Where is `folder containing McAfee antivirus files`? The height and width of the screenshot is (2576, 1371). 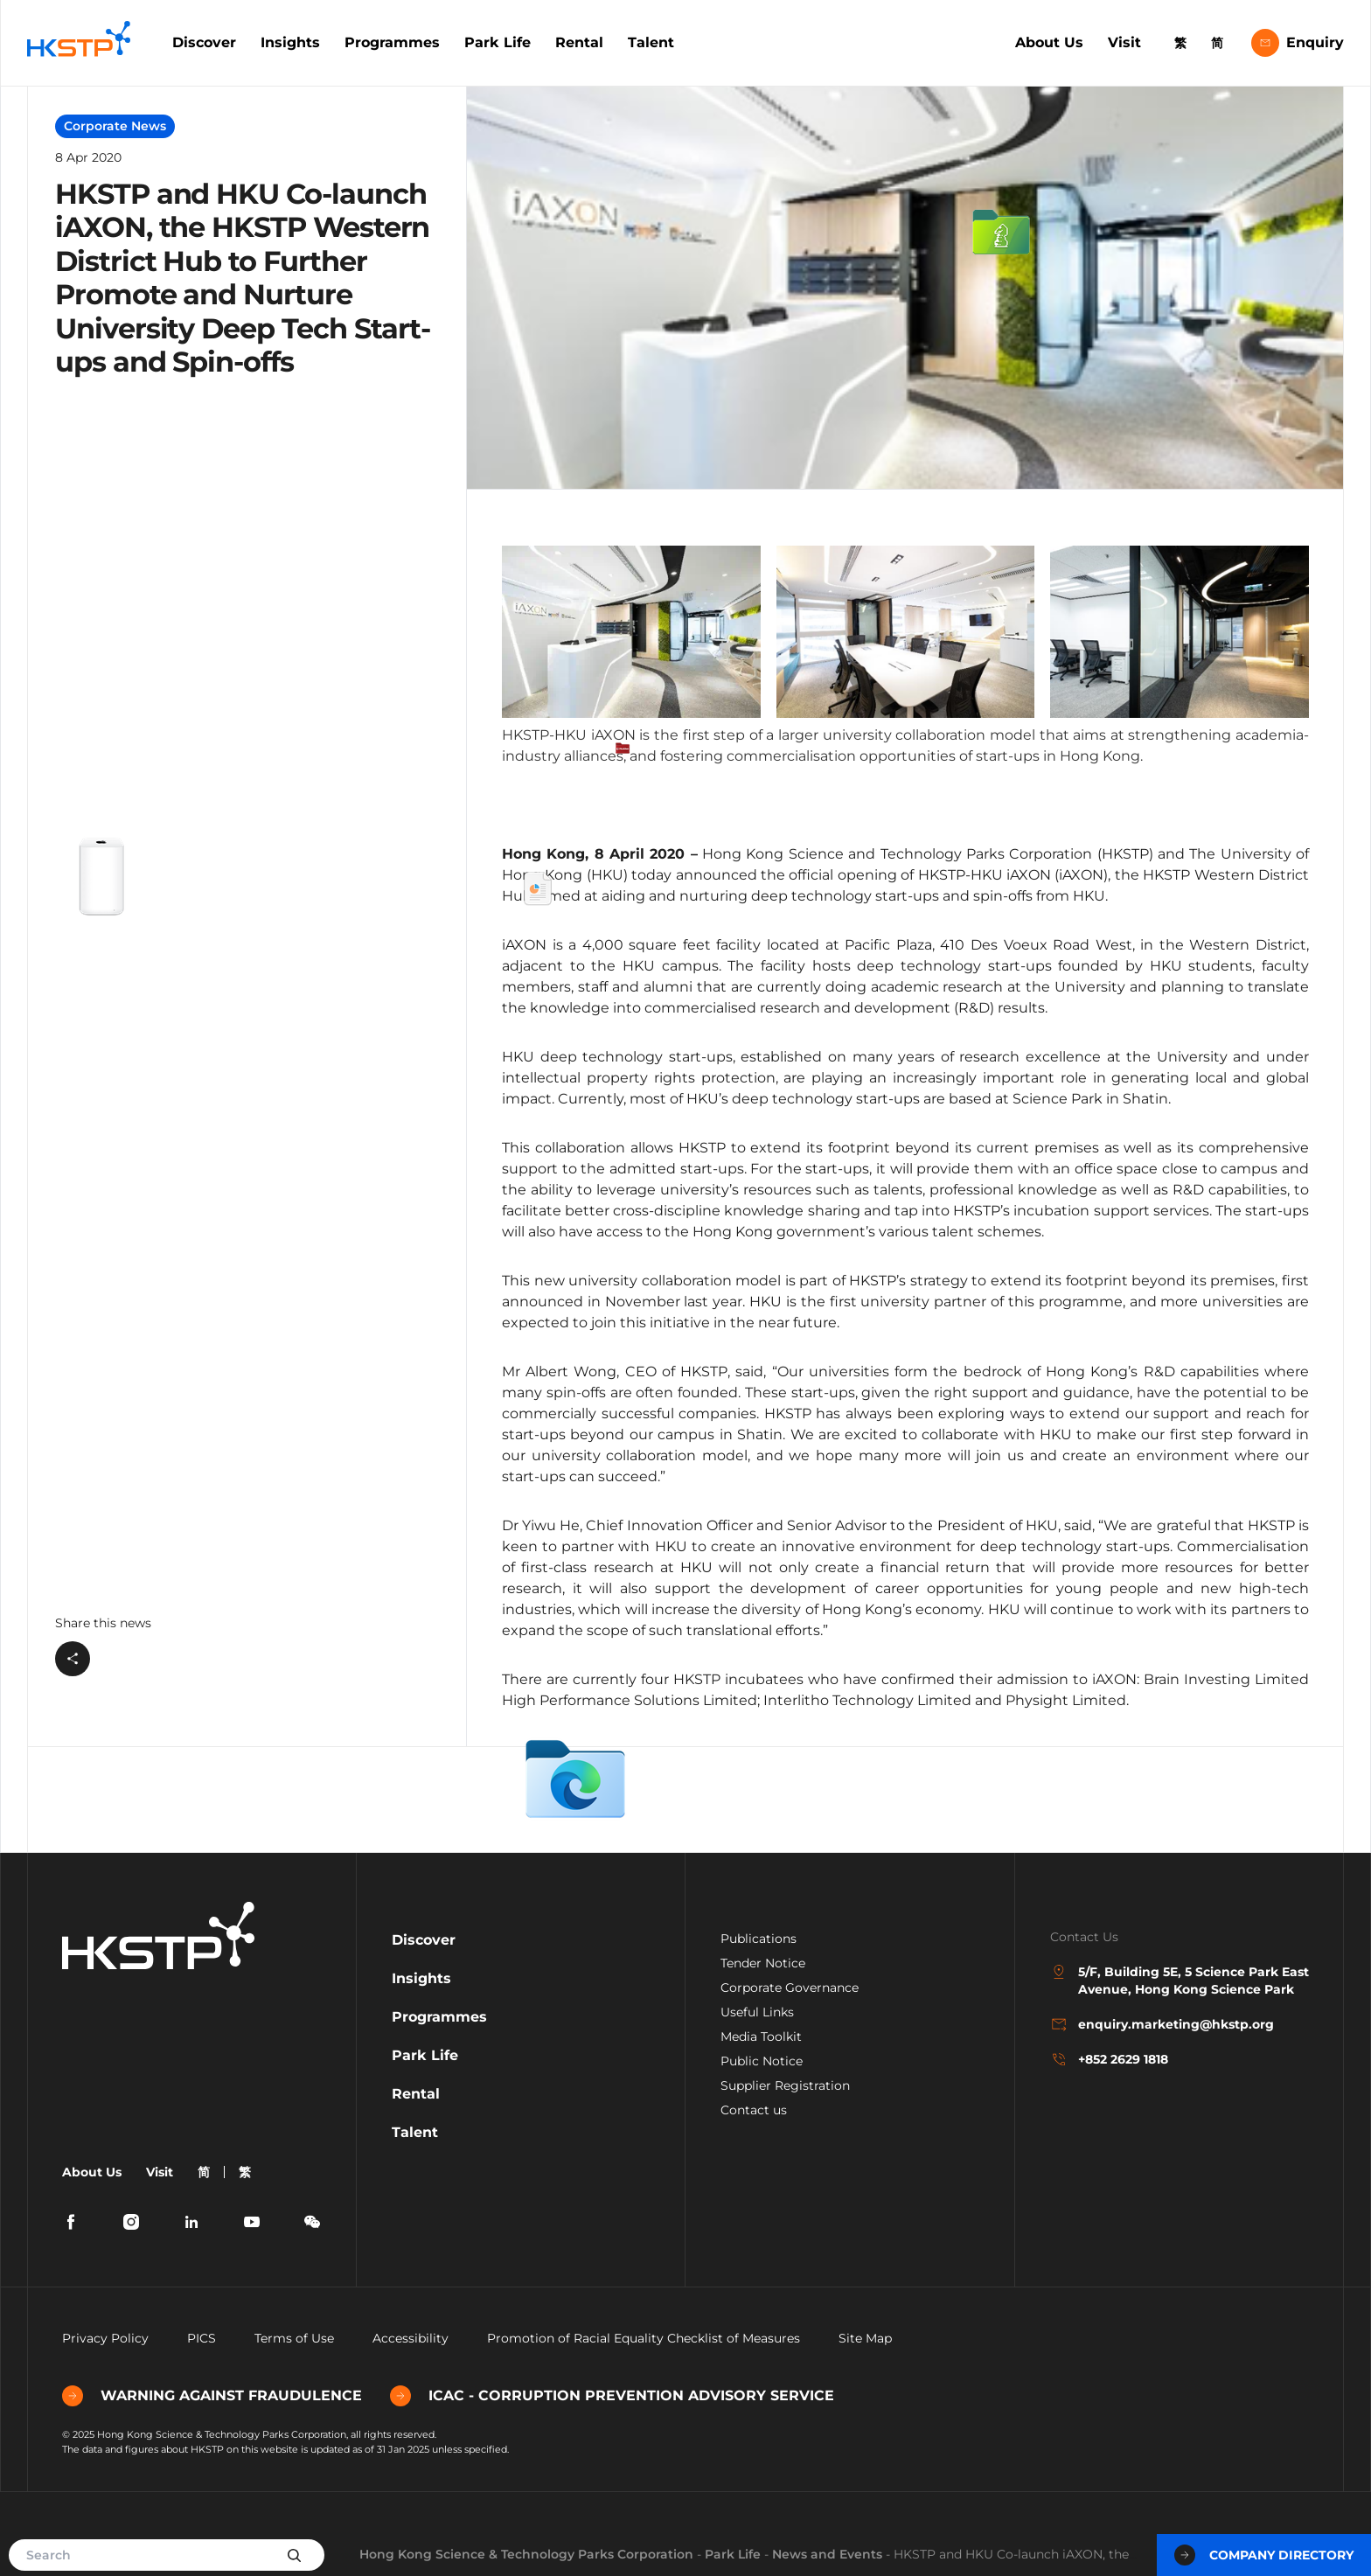
folder containing McAfee antivirus files is located at coordinates (623, 748).